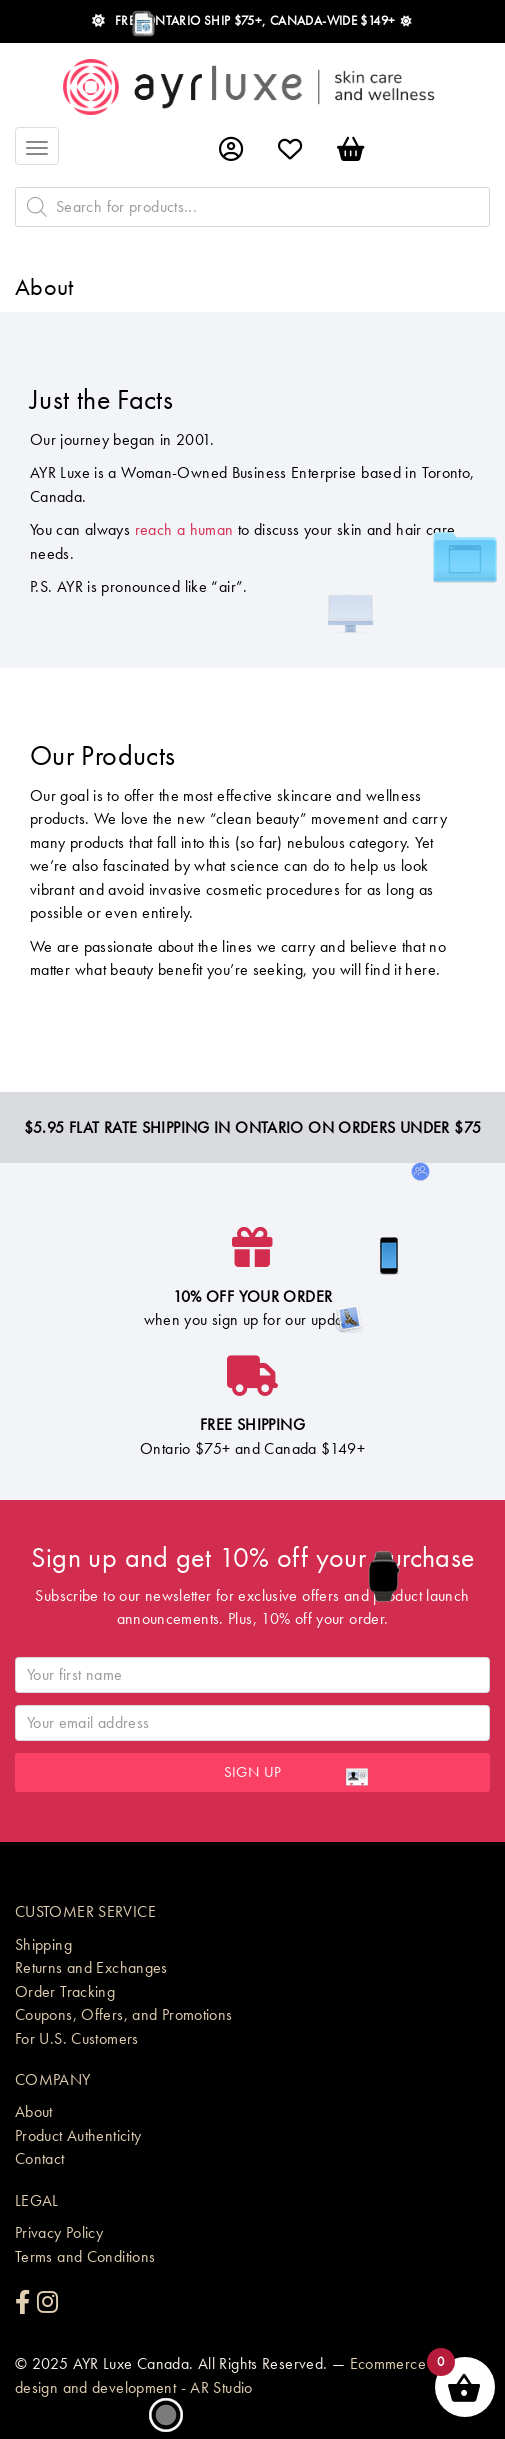 This screenshot has height=2439, width=505. What do you see at coordinates (143, 23) in the screenshot?
I see `a libreoffice web document file` at bounding box center [143, 23].